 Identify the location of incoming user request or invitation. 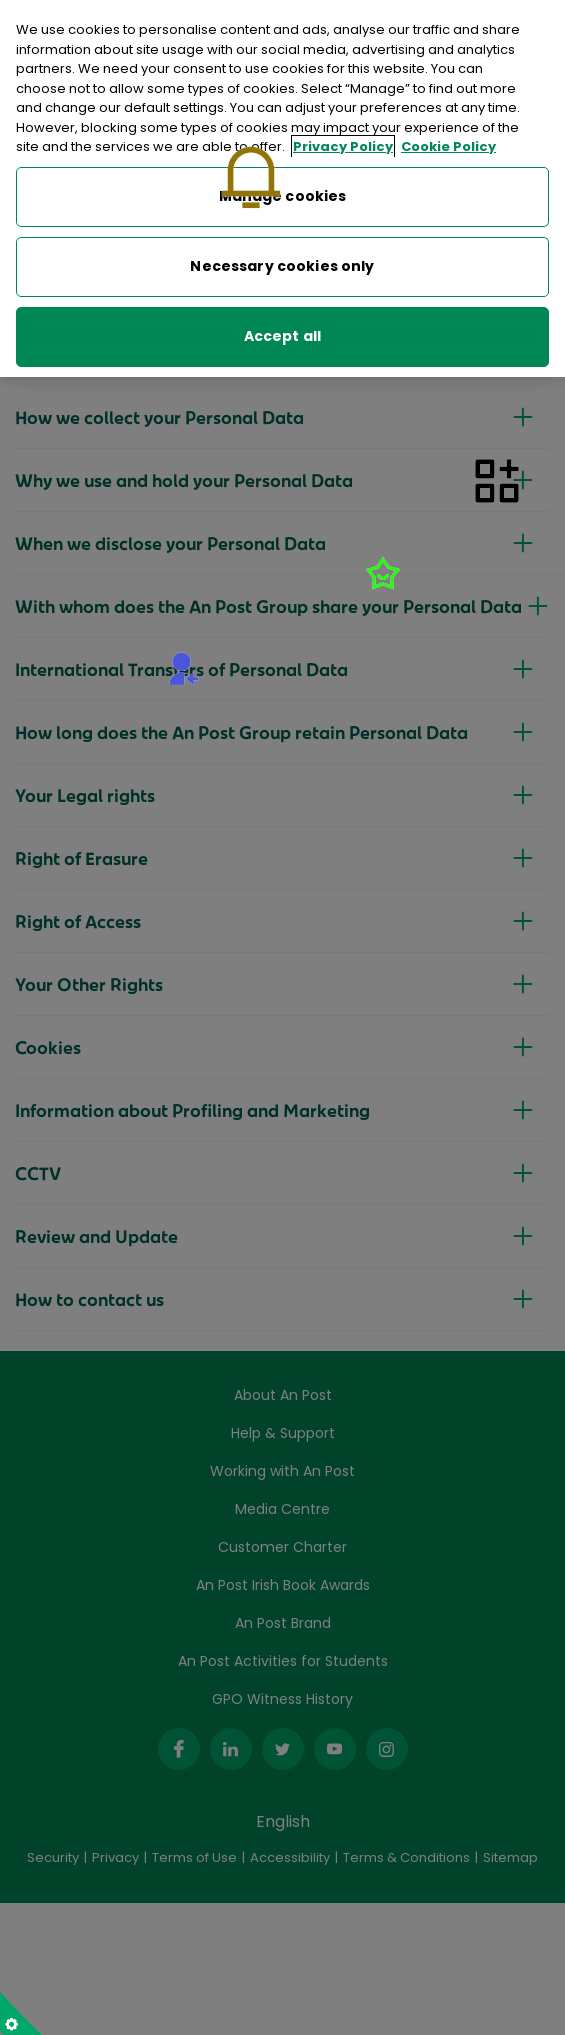
(181, 669).